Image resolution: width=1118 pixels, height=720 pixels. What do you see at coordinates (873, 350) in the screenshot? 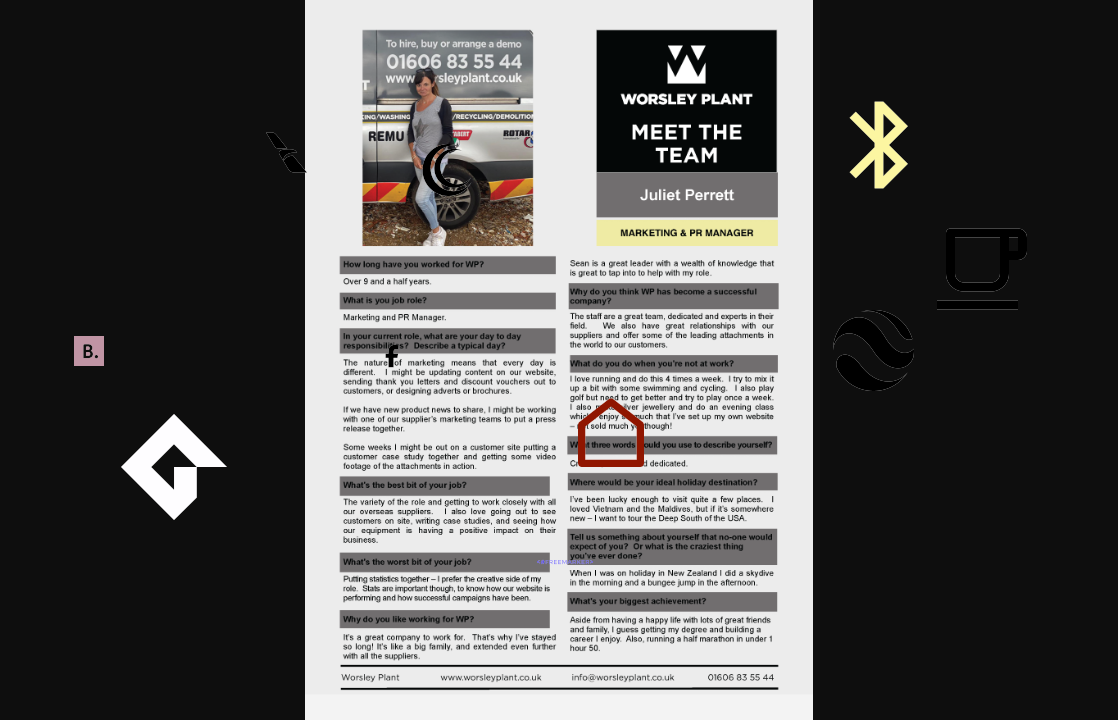
I see `open Google Earth app` at bounding box center [873, 350].